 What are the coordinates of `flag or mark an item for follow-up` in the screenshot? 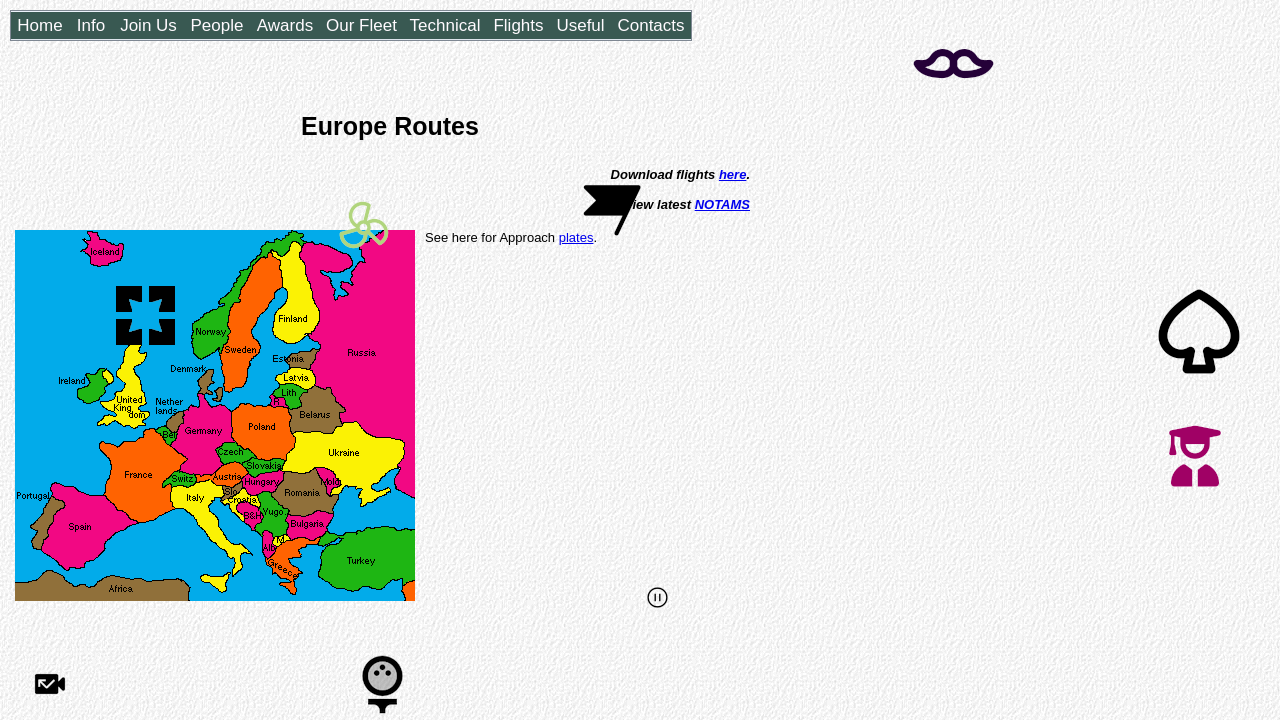 It's located at (610, 207).